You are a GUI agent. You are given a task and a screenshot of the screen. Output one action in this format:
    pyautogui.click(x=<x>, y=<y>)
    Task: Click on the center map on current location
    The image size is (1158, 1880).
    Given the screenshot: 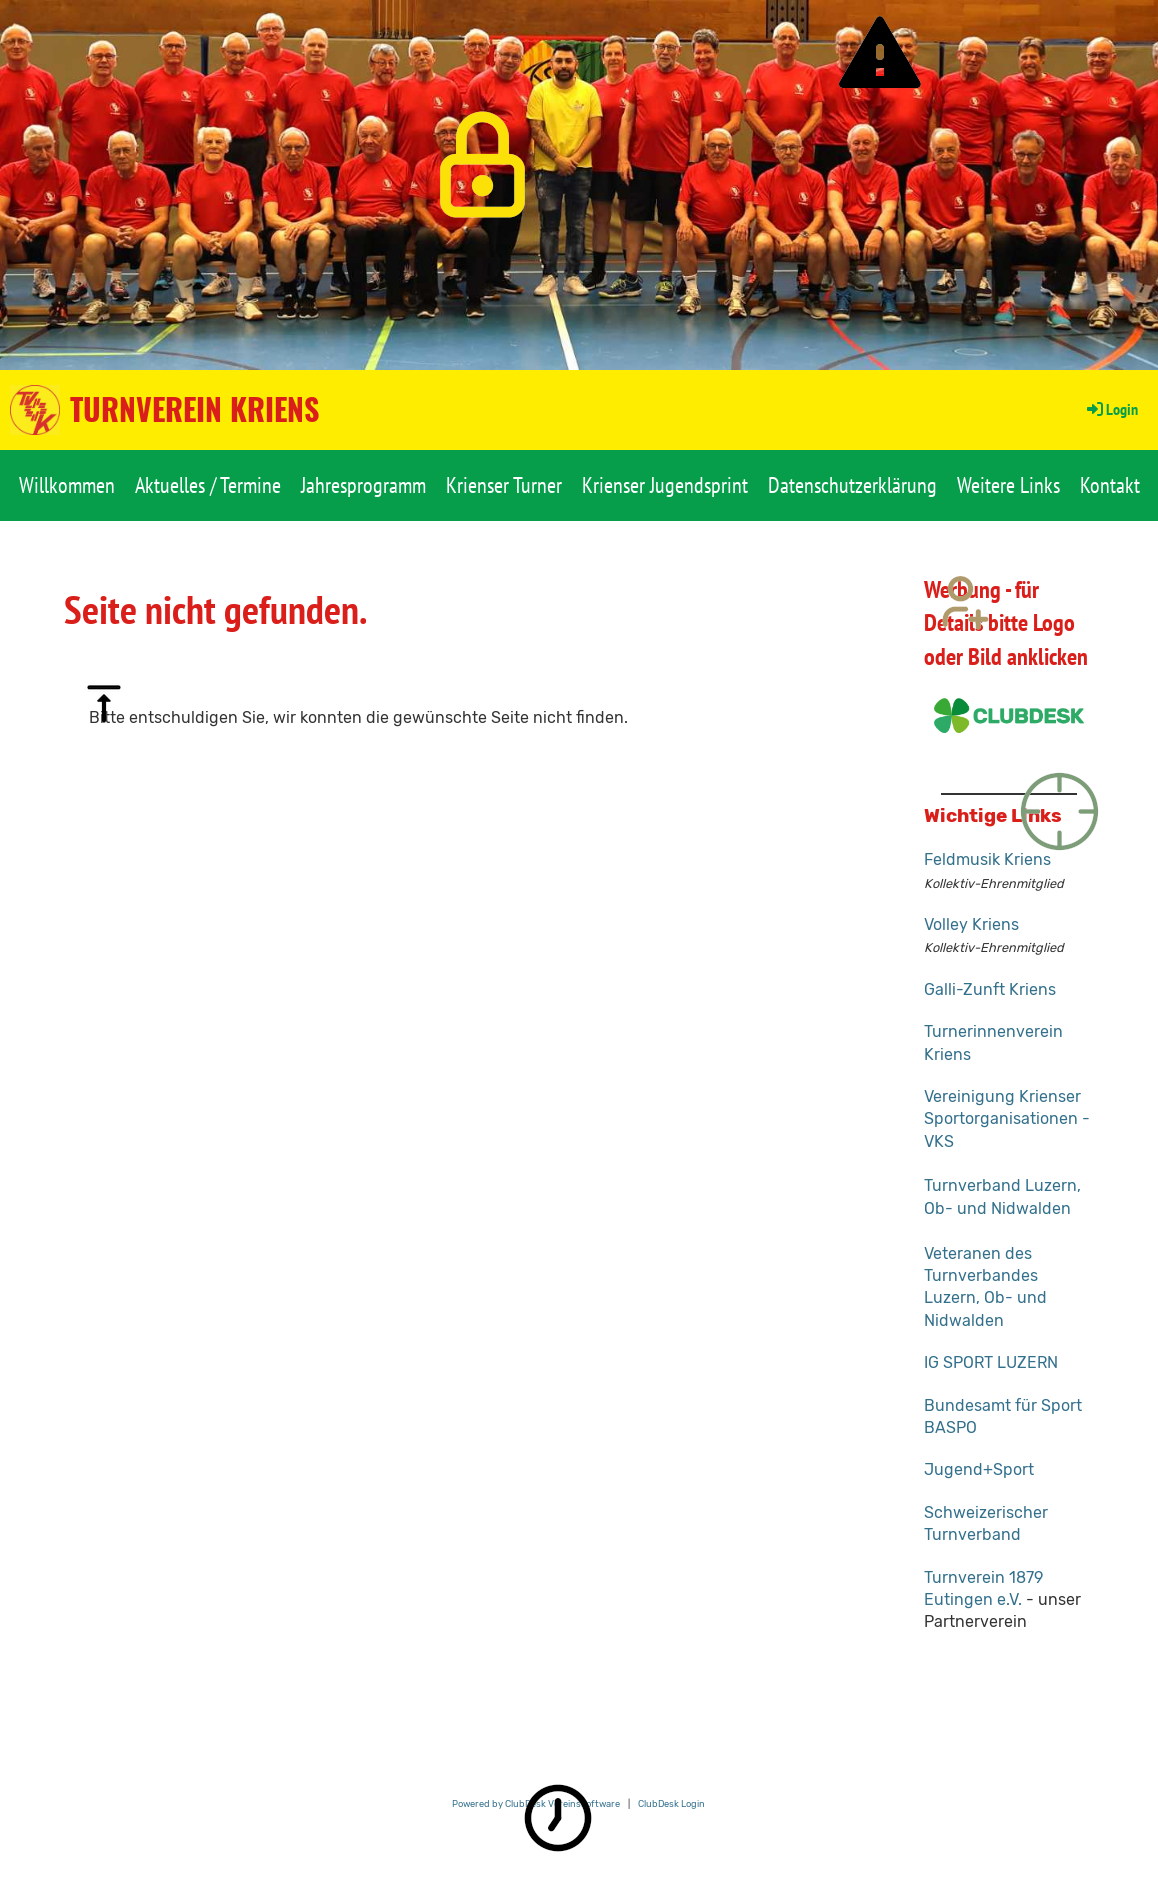 What is the action you would take?
    pyautogui.click(x=1059, y=811)
    